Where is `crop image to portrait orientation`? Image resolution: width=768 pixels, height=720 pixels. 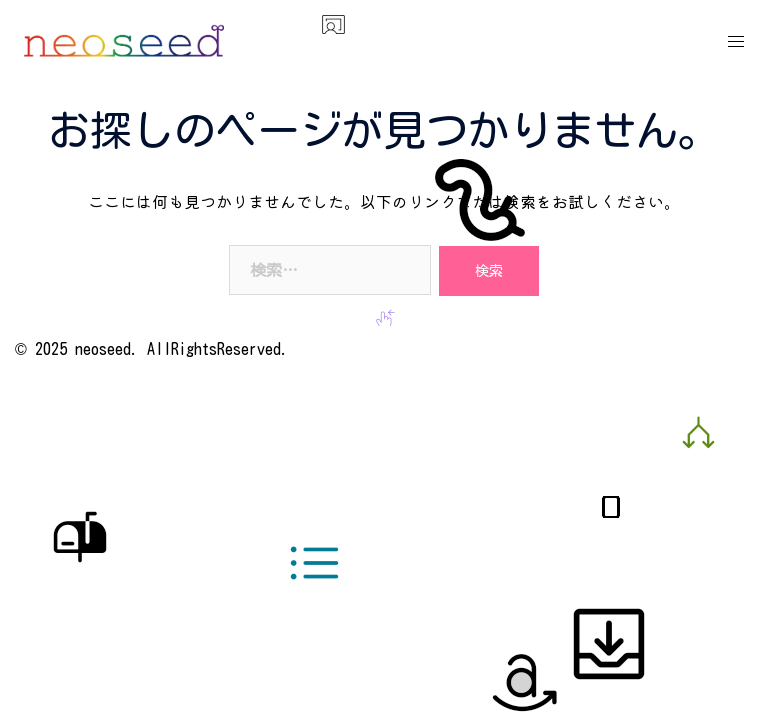
crop image to portrait orientation is located at coordinates (611, 507).